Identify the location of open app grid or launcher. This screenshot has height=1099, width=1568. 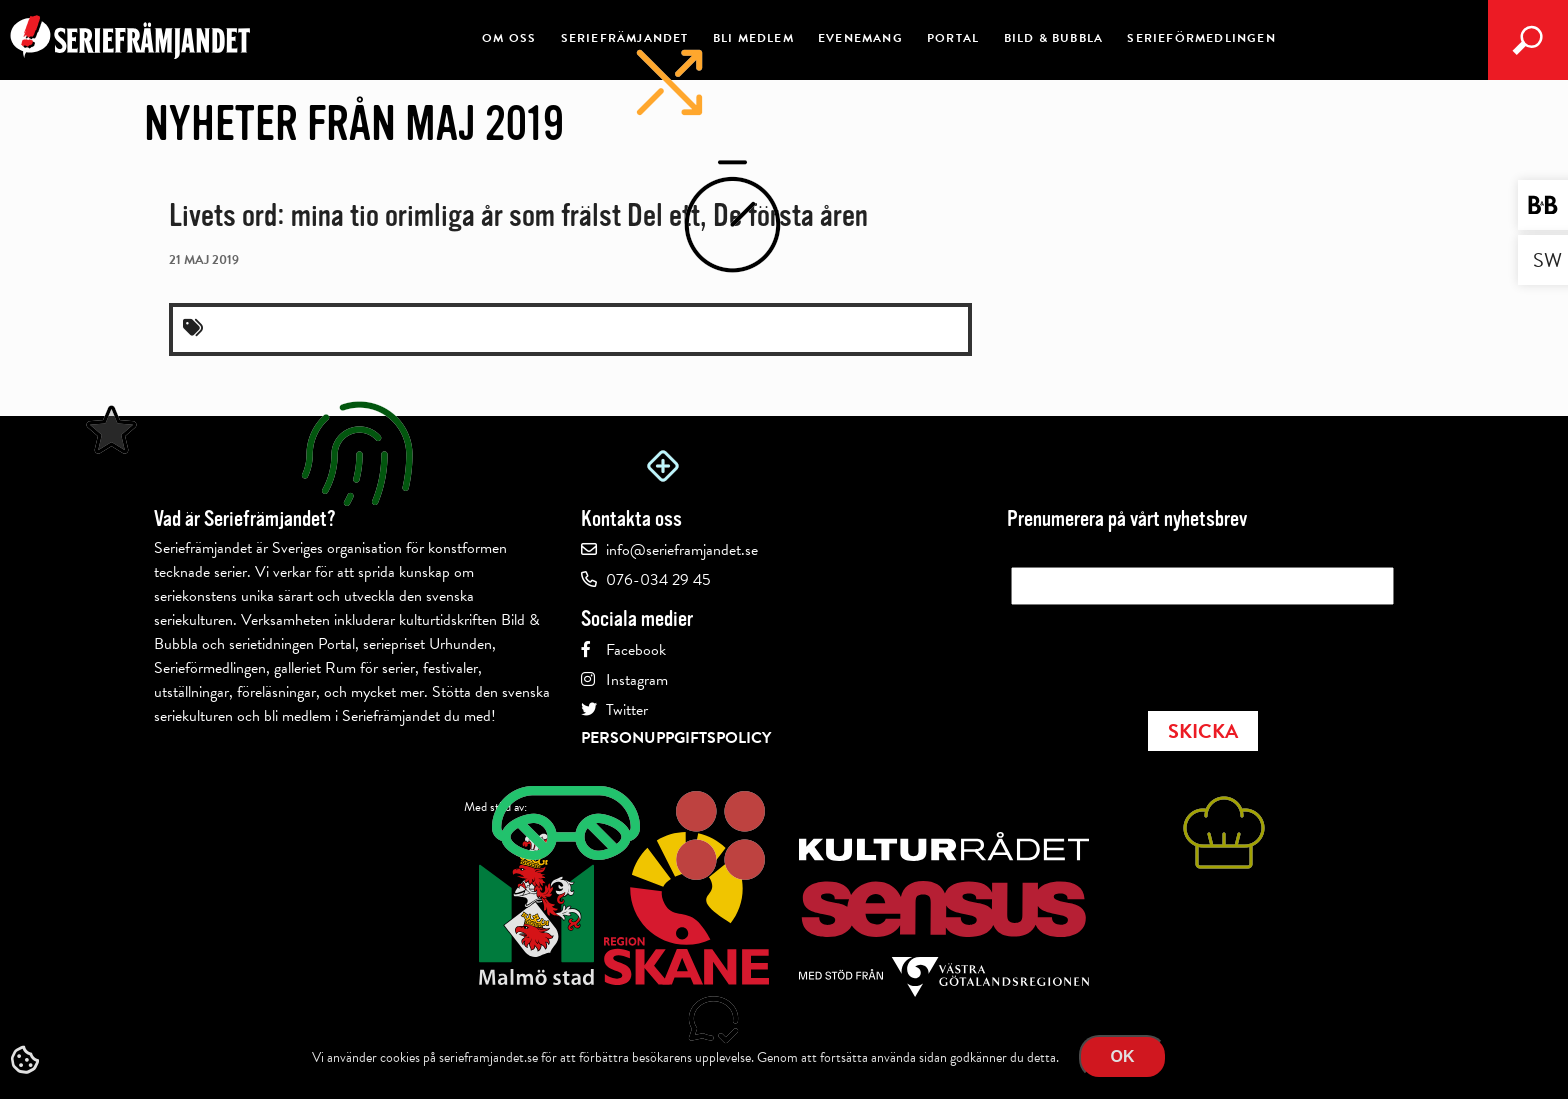
(720, 835).